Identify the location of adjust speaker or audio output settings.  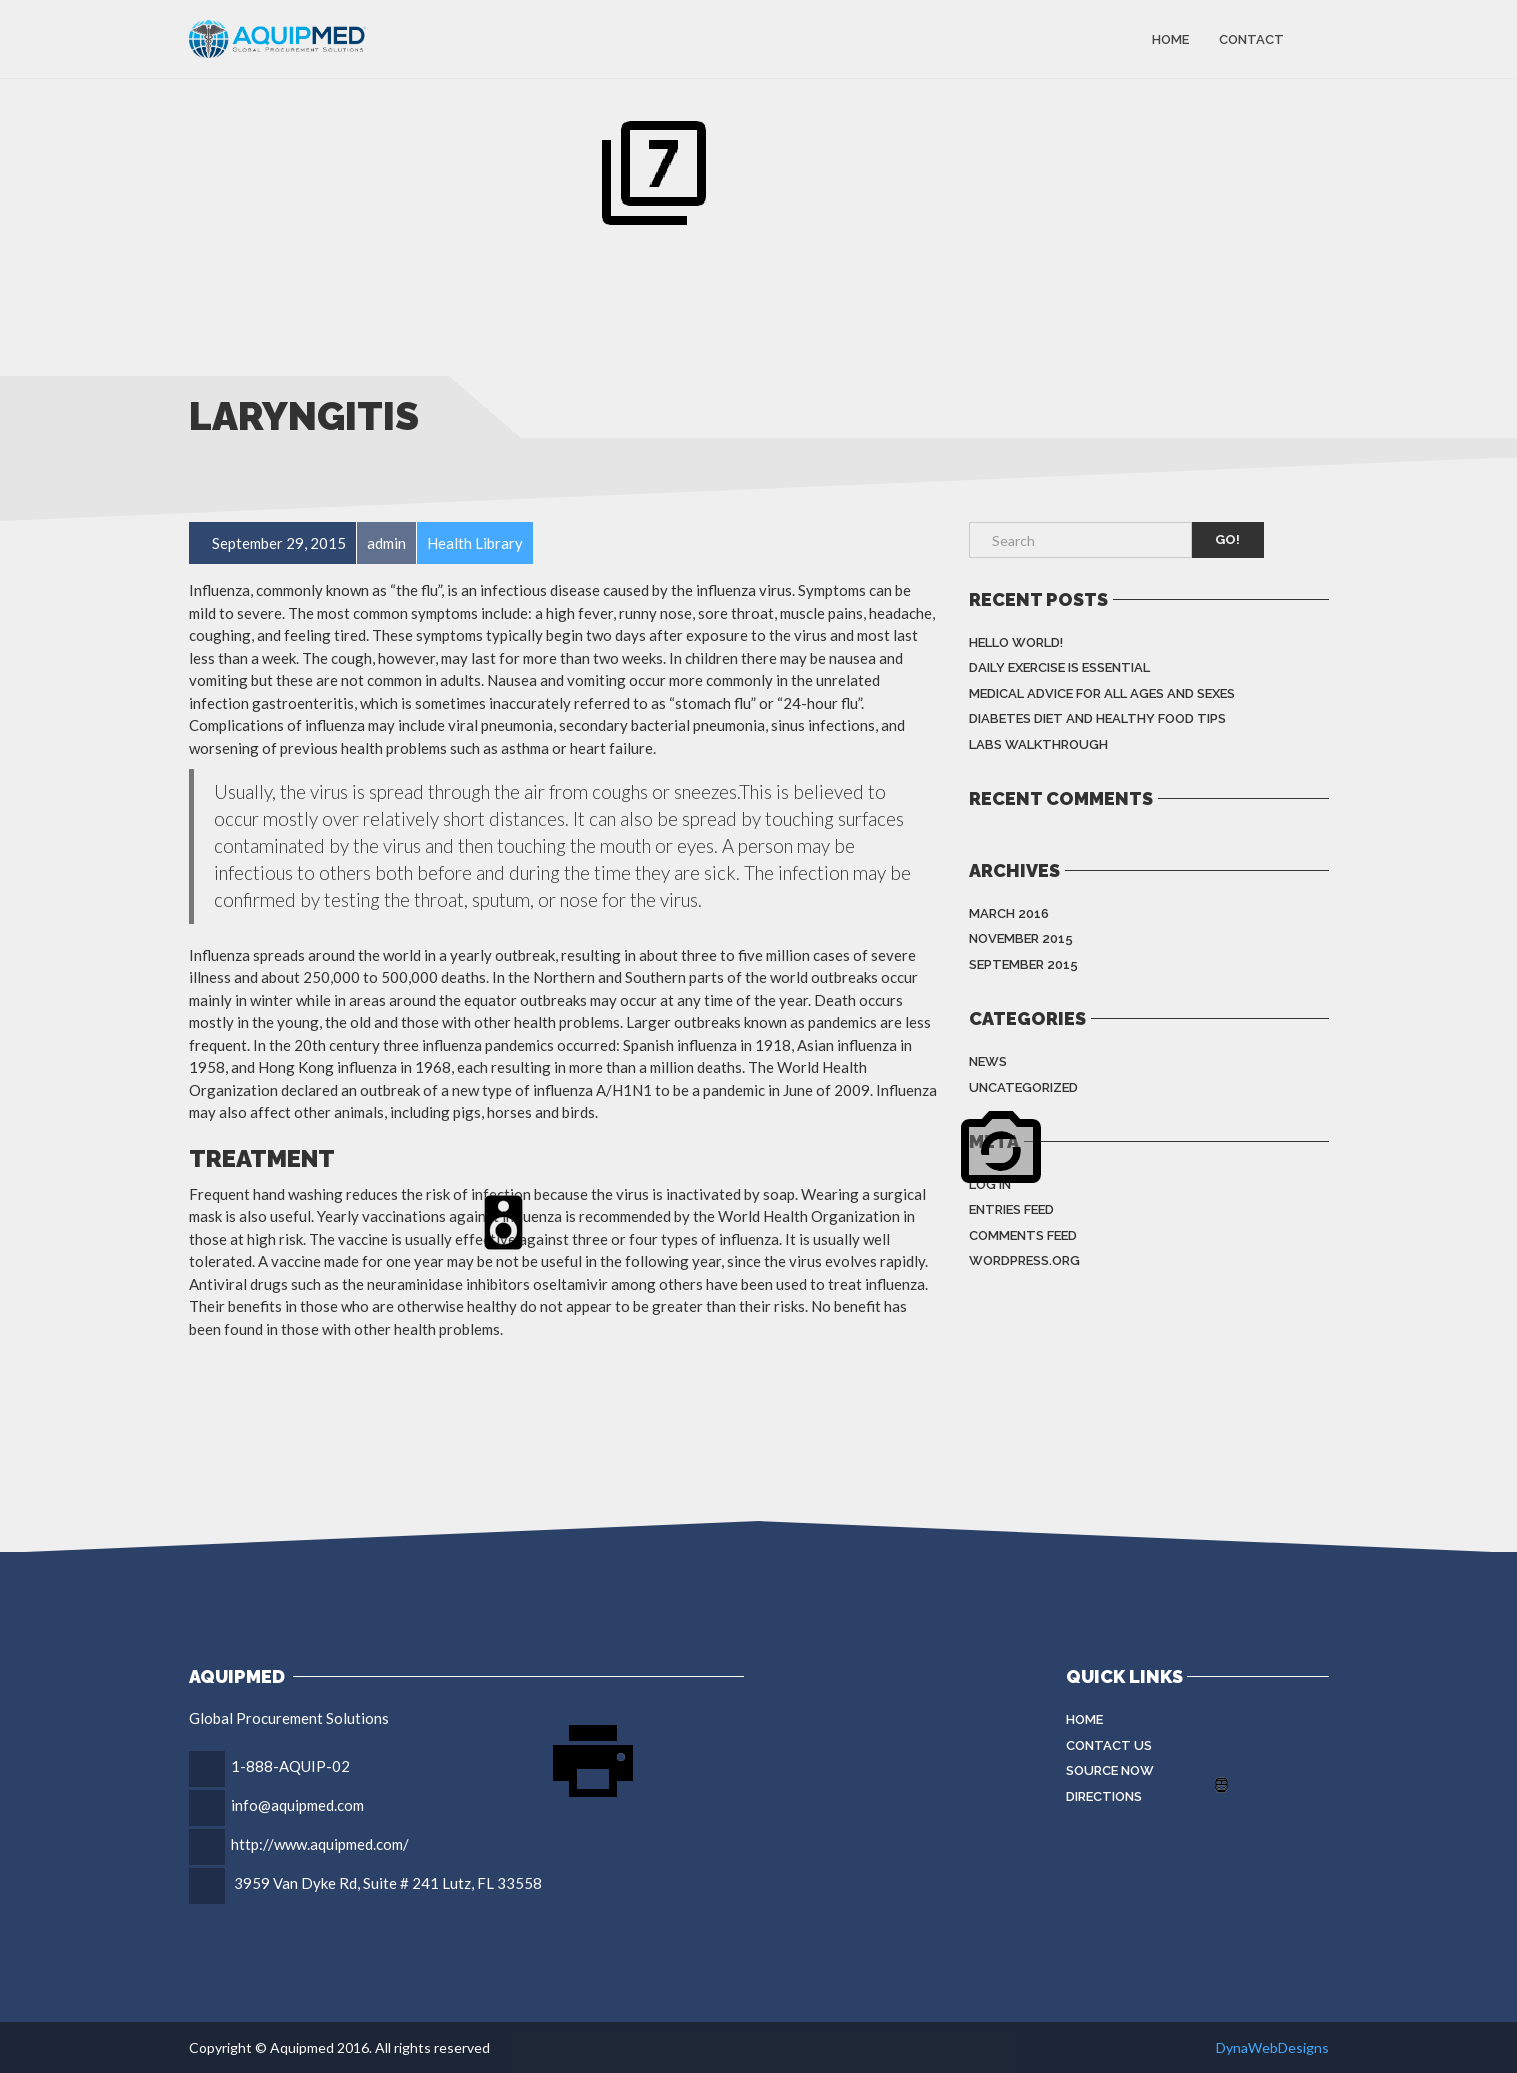
(503, 1222).